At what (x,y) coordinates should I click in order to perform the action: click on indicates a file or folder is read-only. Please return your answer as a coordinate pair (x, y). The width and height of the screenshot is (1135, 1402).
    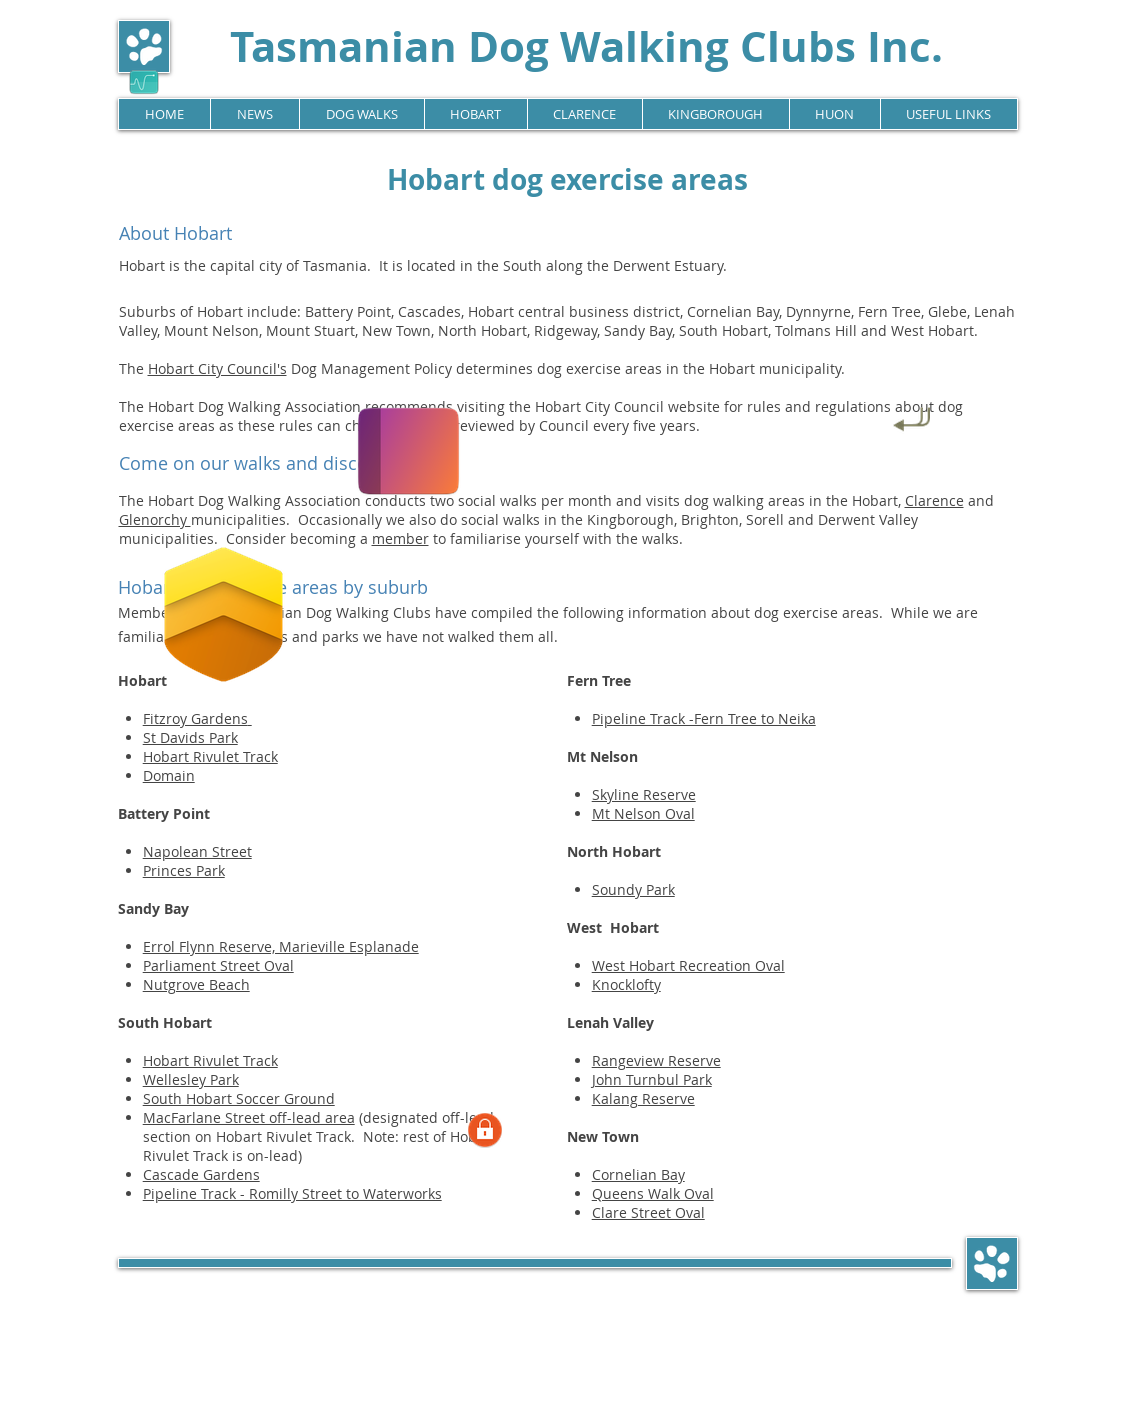
    Looking at the image, I should click on (485, 1130).